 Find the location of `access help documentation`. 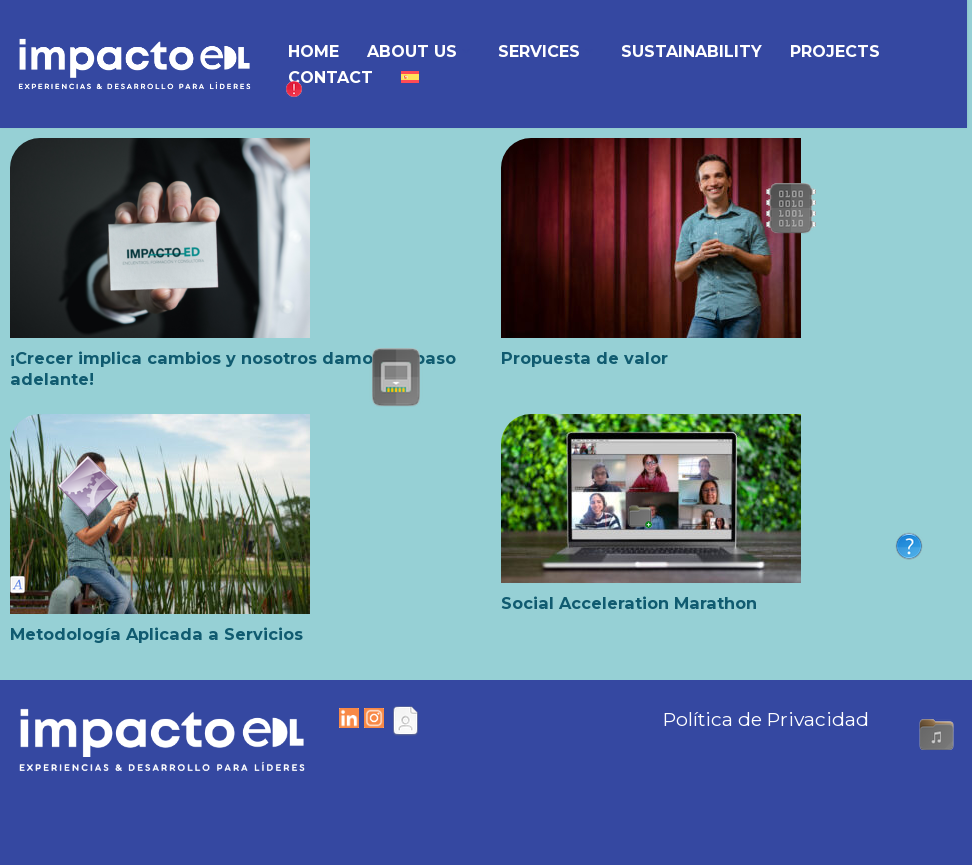

access help documentation is located at coordinates (909, 546).